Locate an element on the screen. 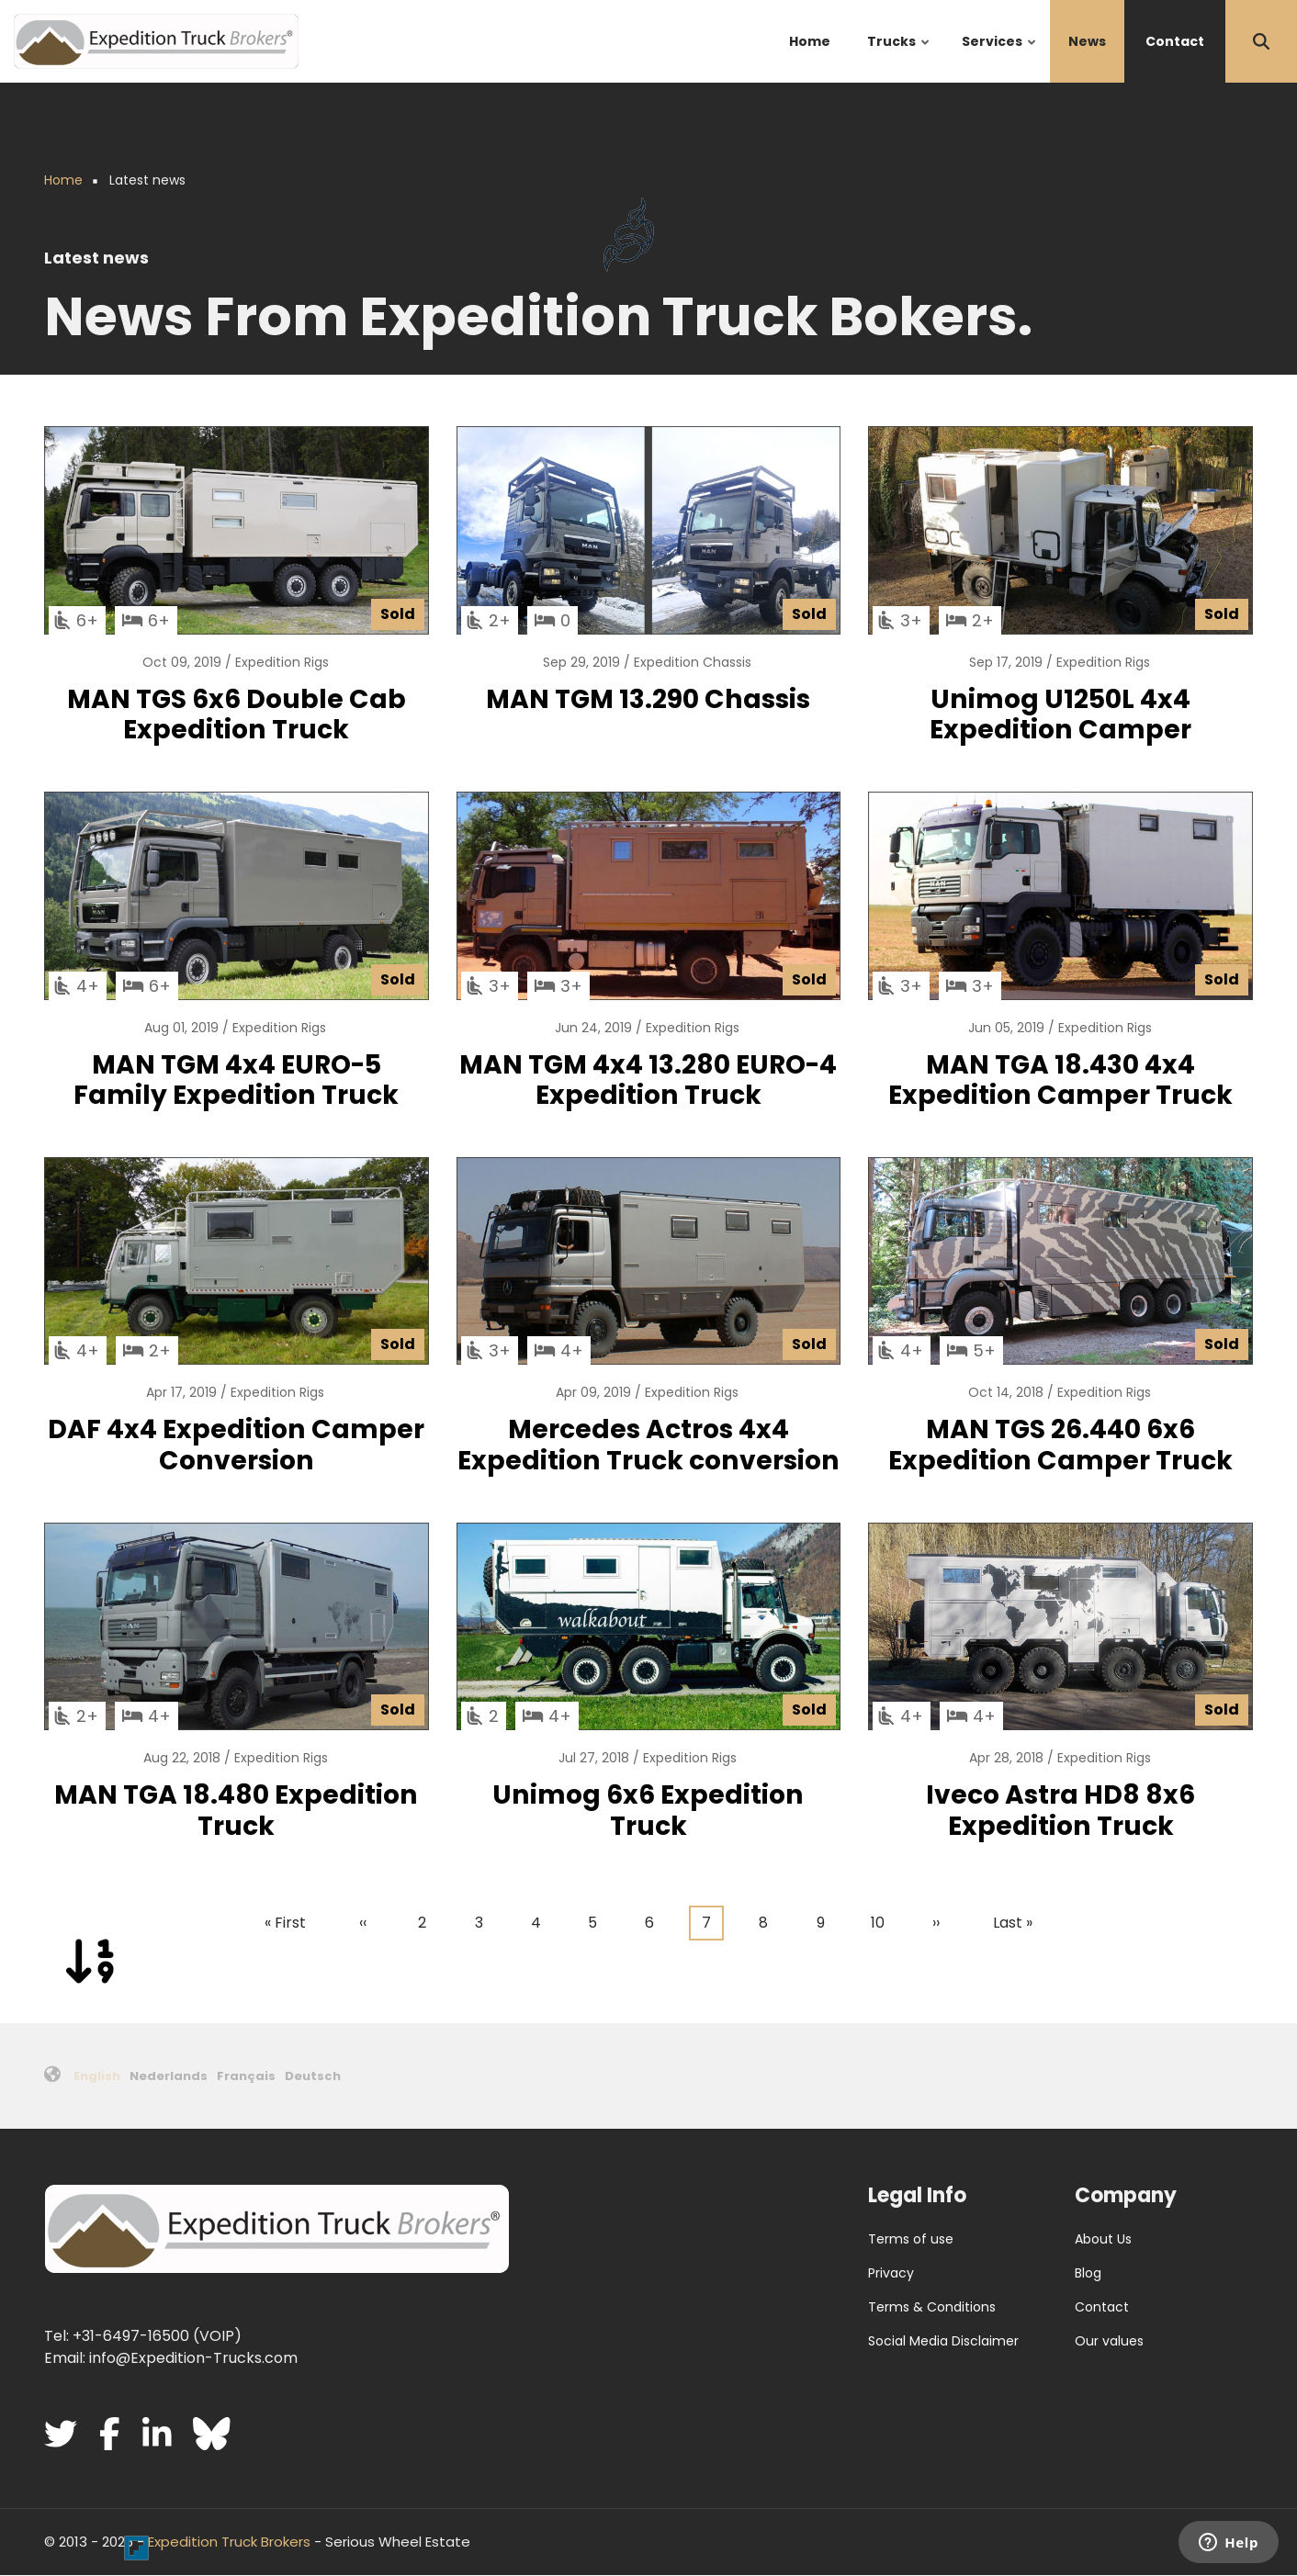 Image resolution: width=1297 pixels, height=2576 pixels. open Flipboard app is located at coordinates (136, 2548).